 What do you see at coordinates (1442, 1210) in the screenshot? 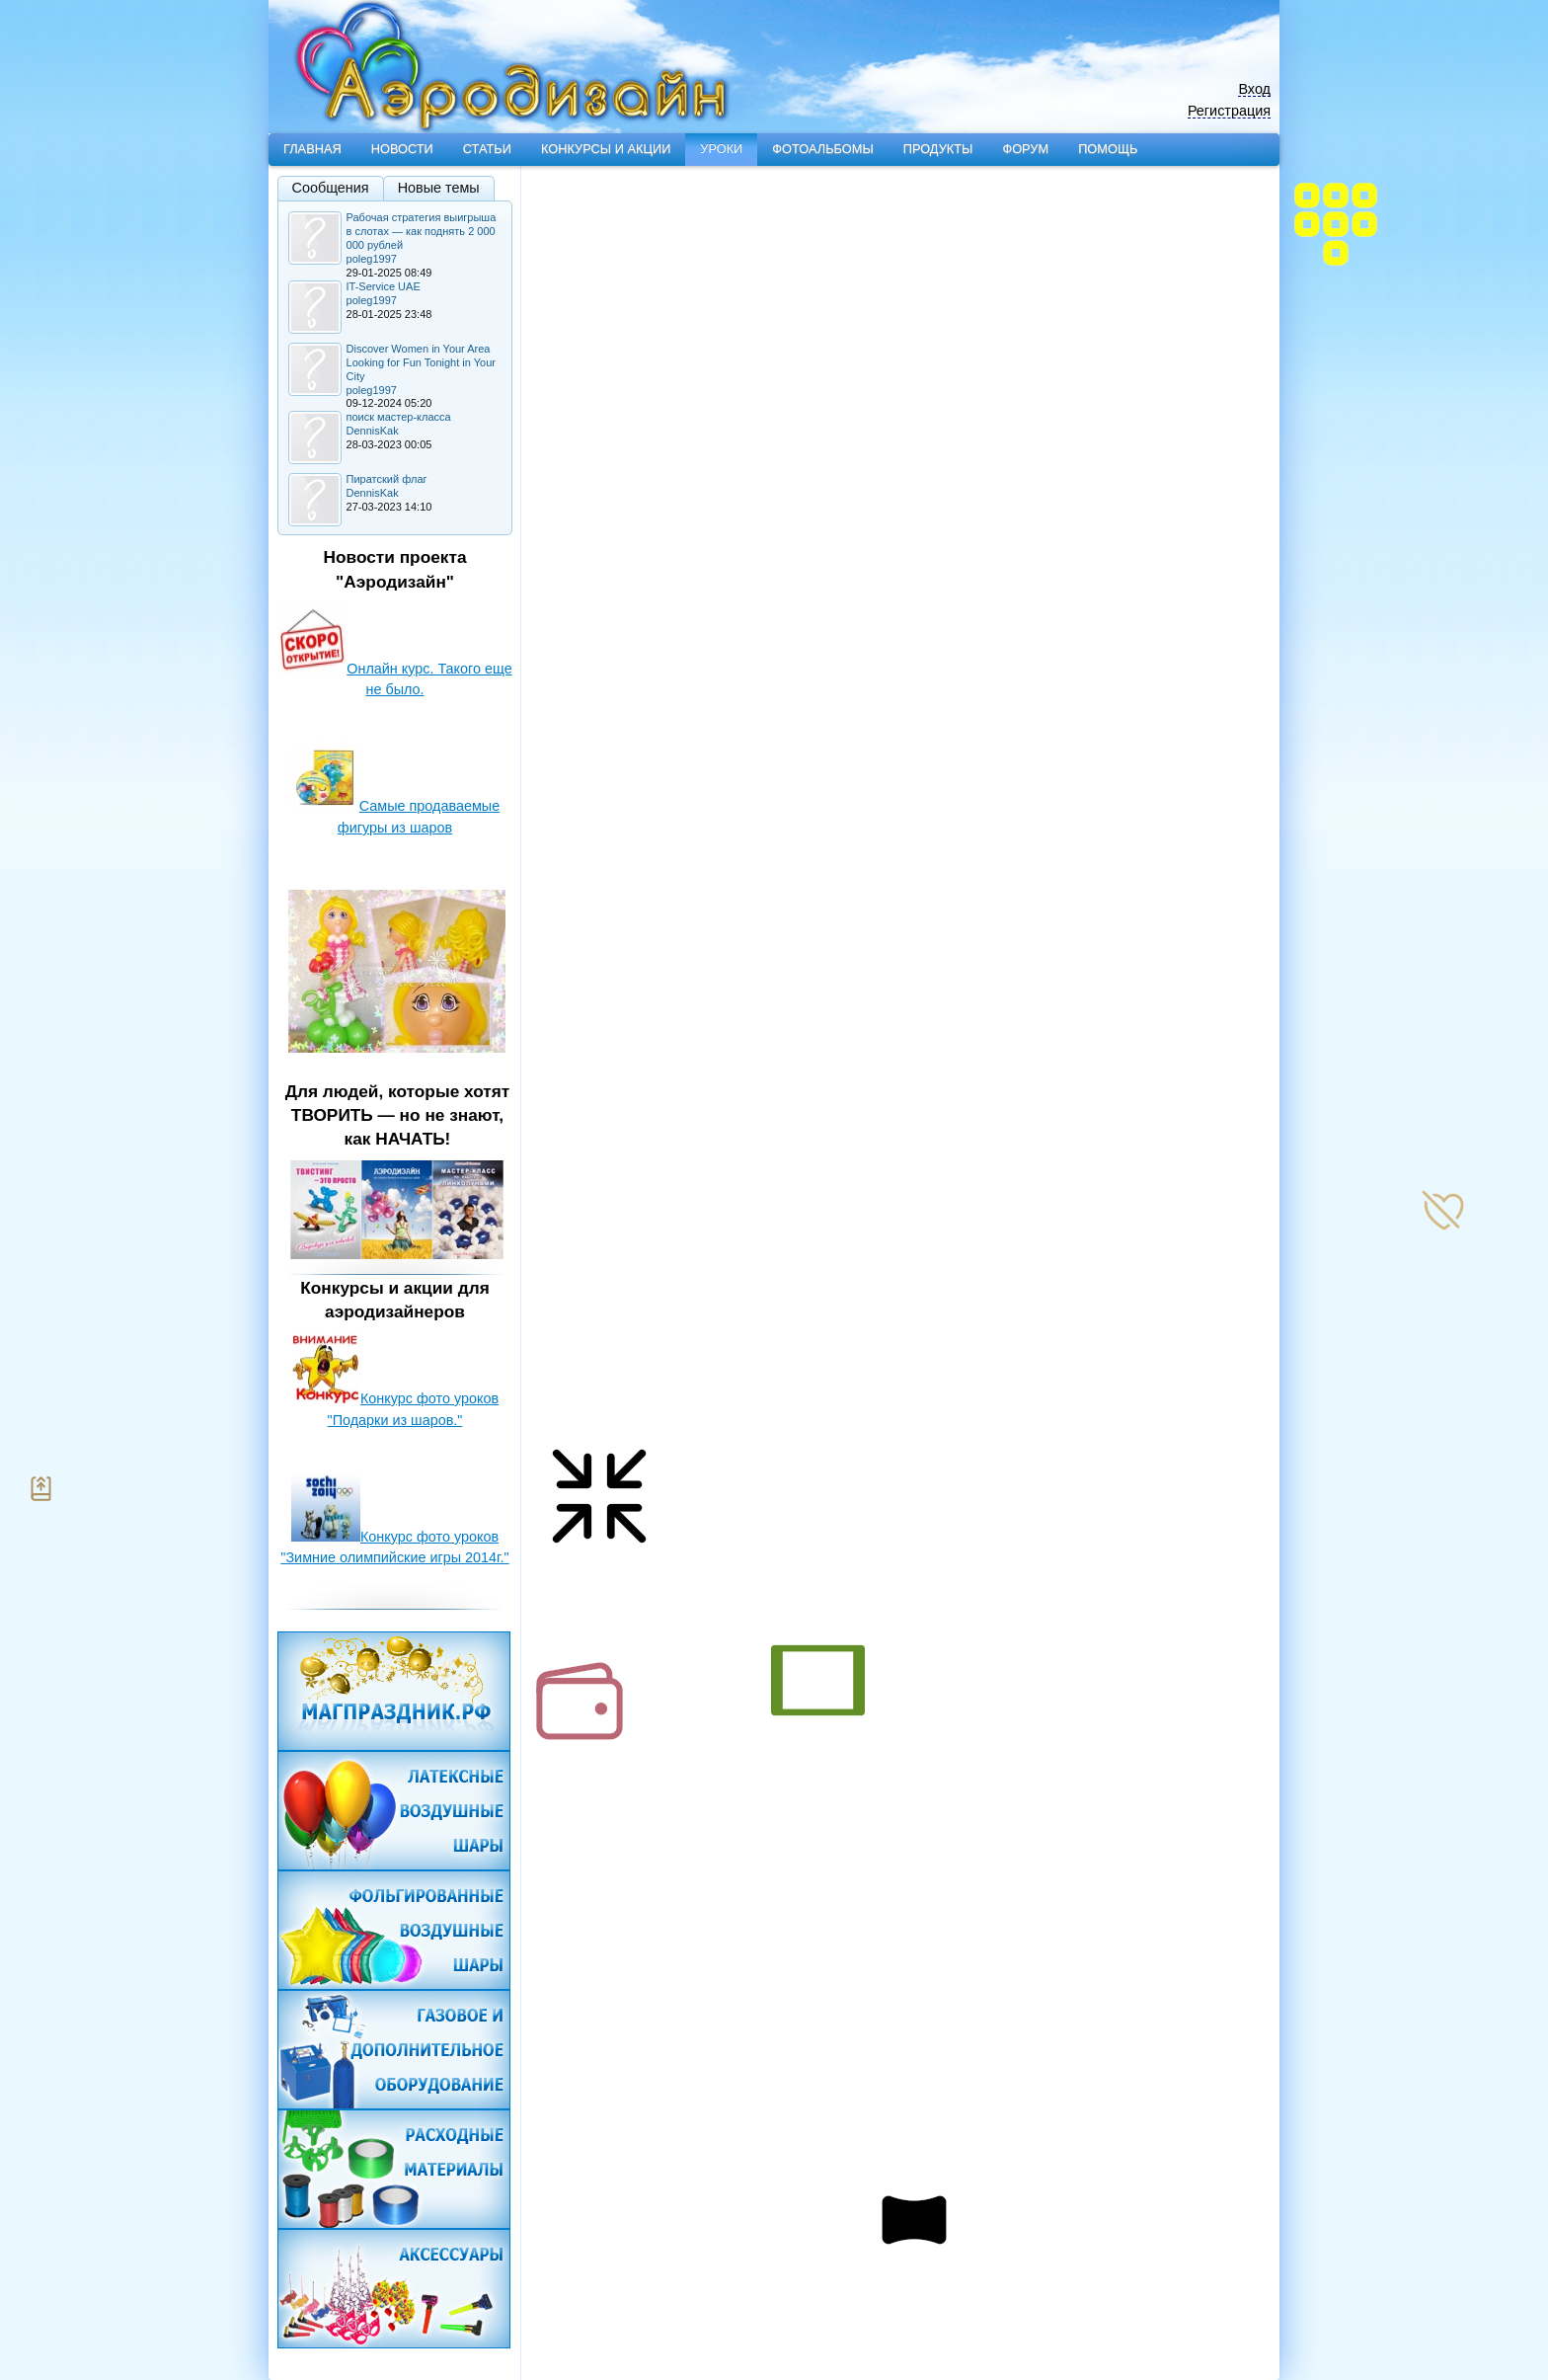
I see `remove from favorites` at bounding box center [1442, 1210].